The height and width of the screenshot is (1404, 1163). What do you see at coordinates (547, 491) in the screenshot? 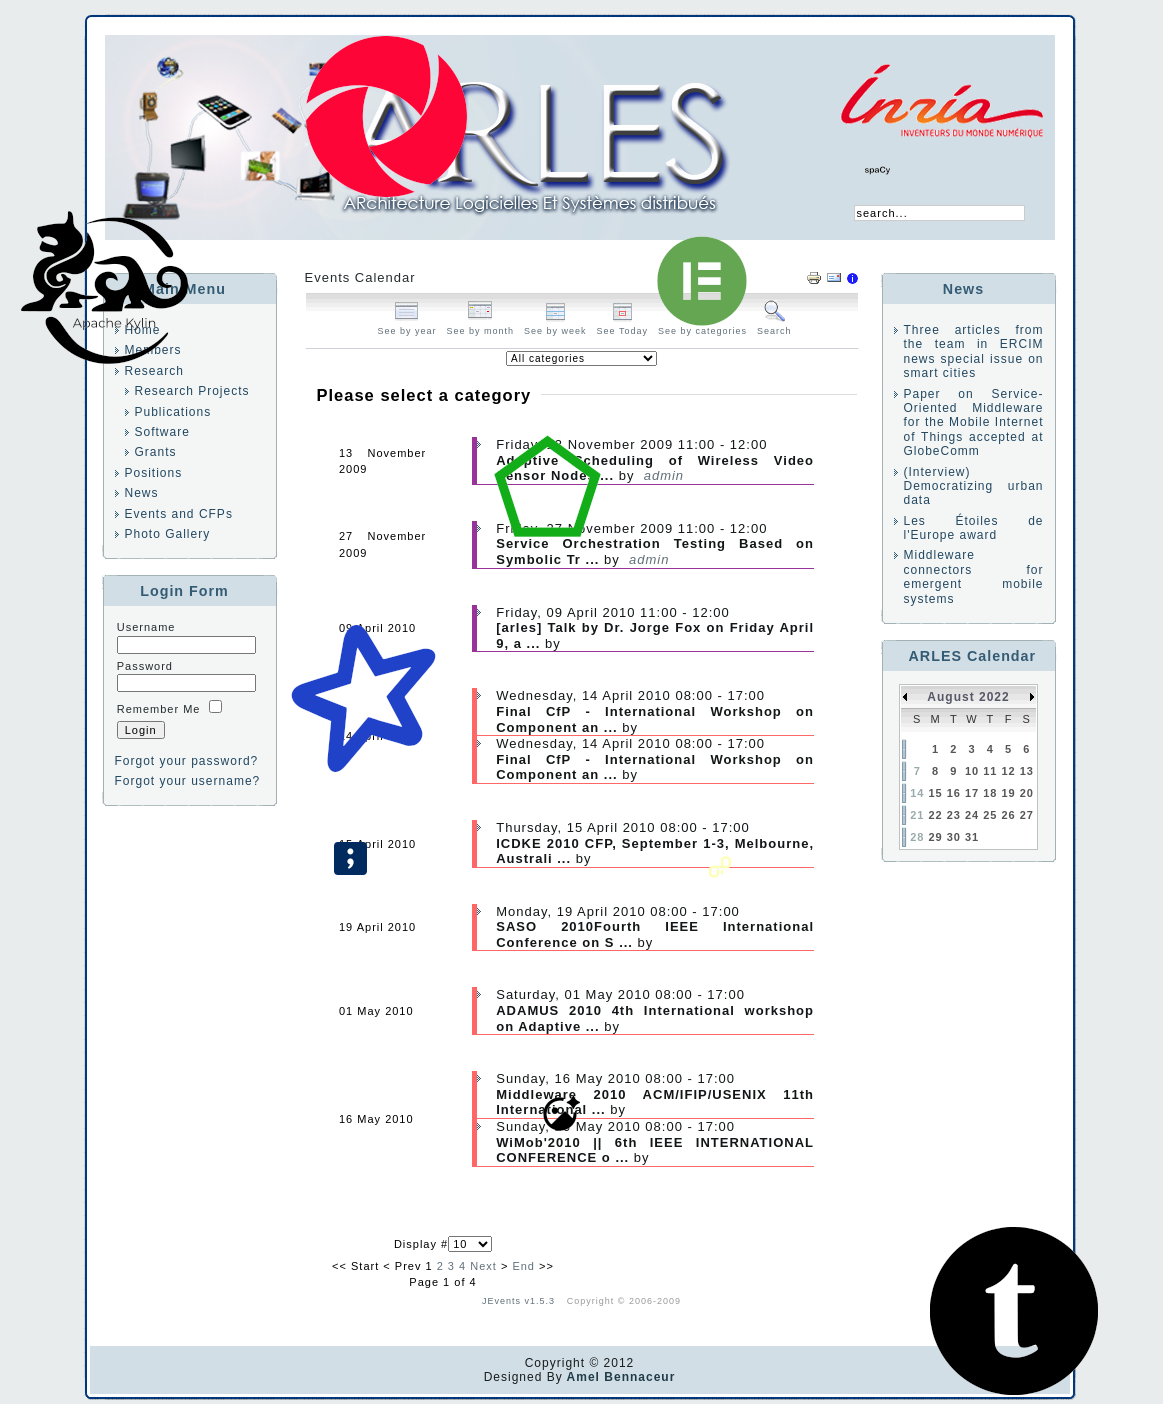
I see `select pentagon shape tool` at bounding box center [547, 491].